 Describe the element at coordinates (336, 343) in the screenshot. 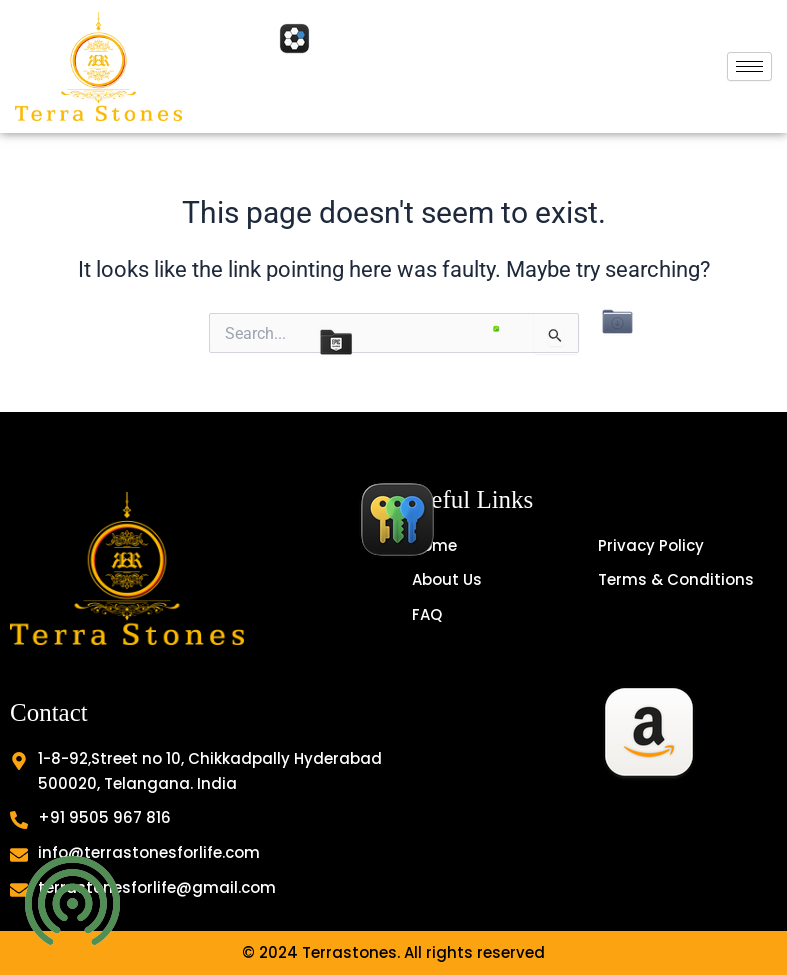

I see `open epic games store folder` at that location.